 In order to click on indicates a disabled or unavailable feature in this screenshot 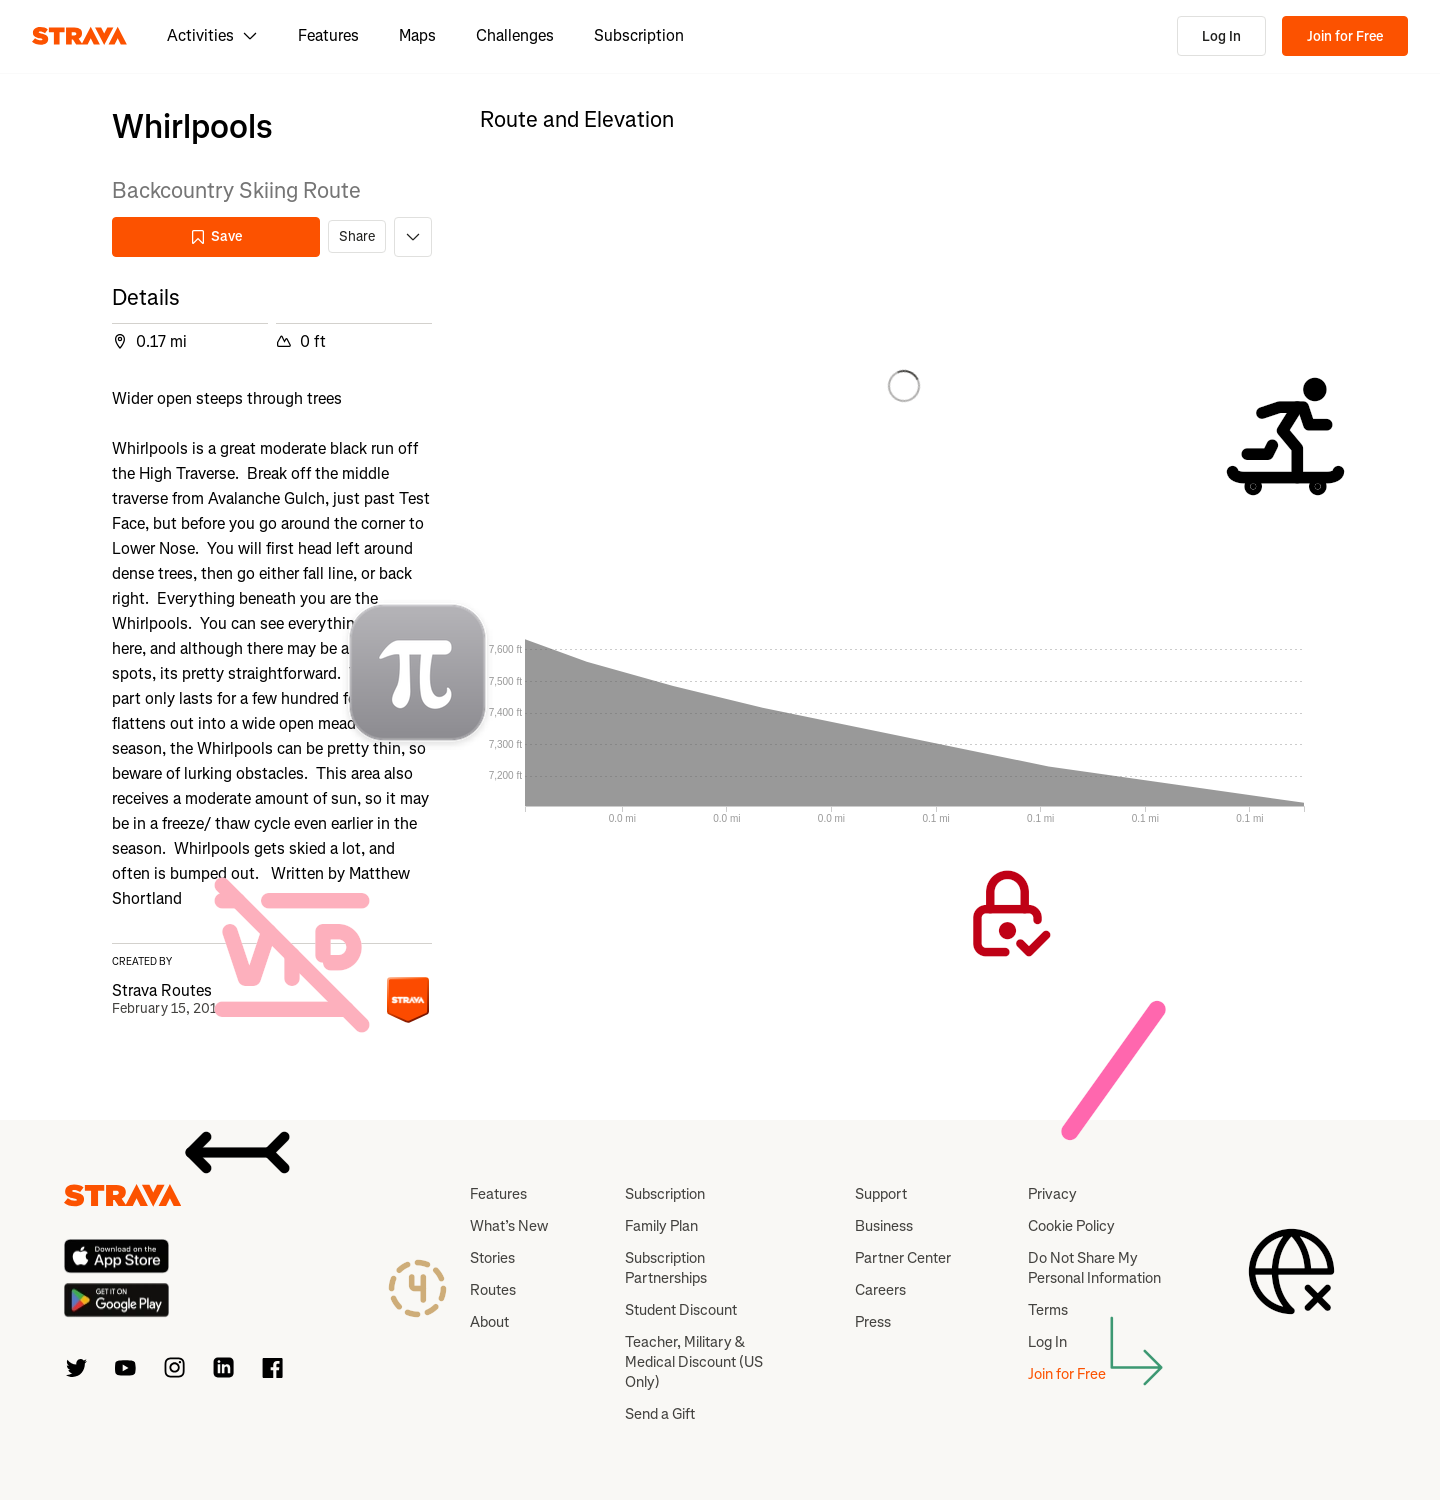, I will do `click(1113, 1070)`.